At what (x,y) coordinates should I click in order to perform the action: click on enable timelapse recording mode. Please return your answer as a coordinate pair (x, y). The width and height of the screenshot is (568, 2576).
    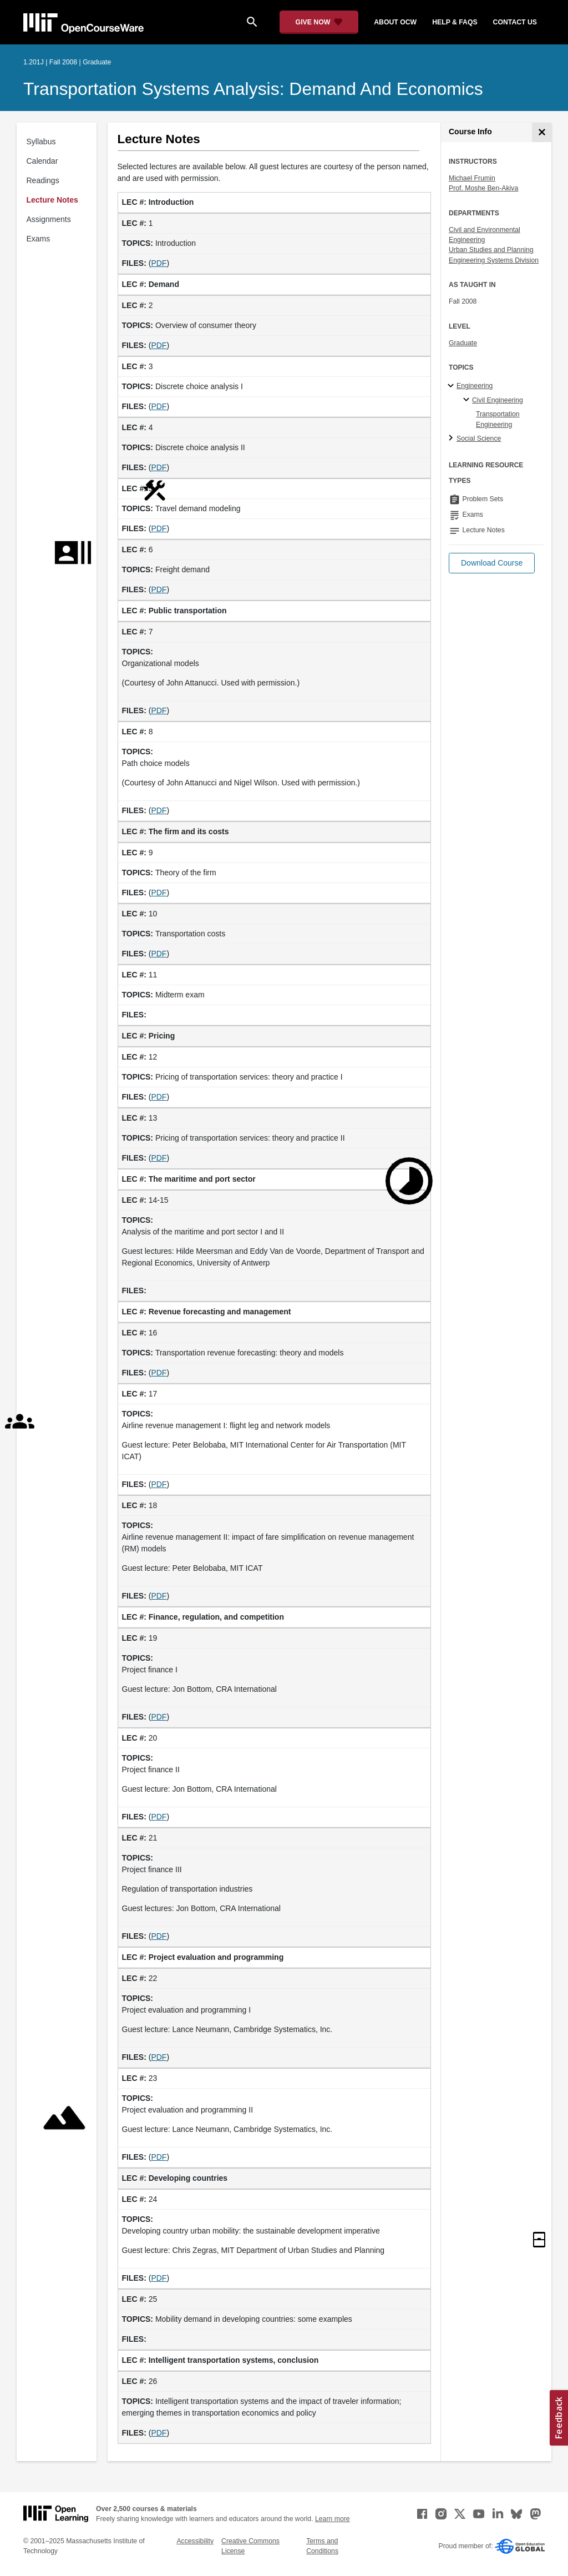
    Looking at the image, I should click on (409, 1181).